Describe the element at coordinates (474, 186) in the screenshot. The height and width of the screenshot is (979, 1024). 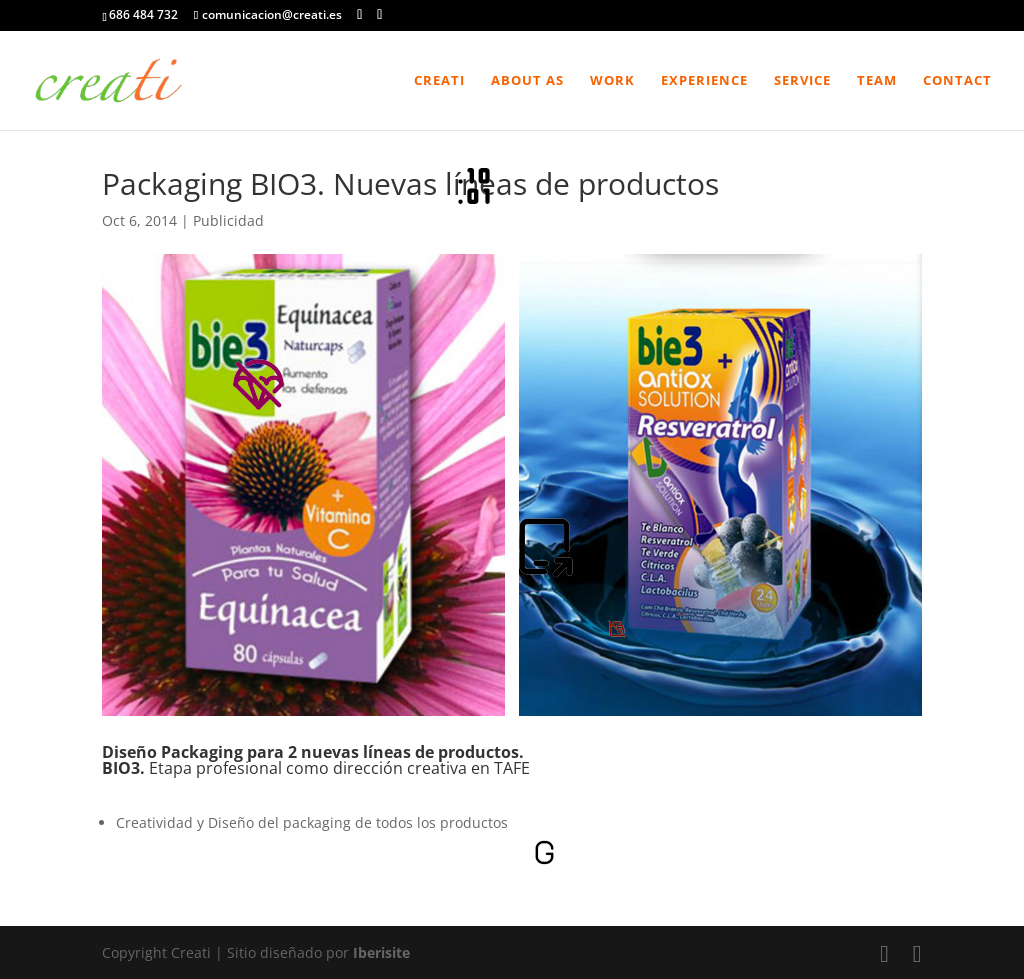
I see `view or access binary/raw data` at that location.